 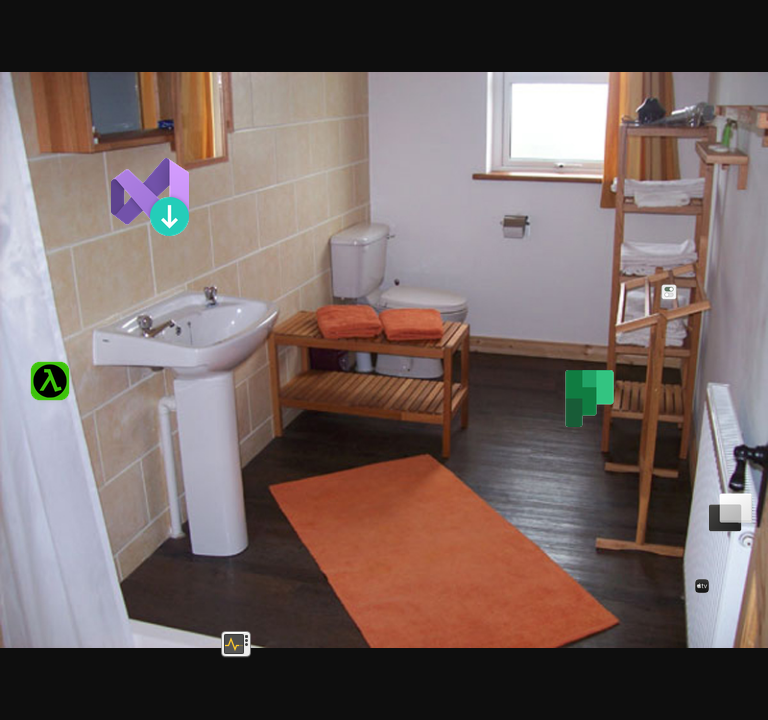 I want to click on open task view to see all open windows, so click(x=730, y=513).